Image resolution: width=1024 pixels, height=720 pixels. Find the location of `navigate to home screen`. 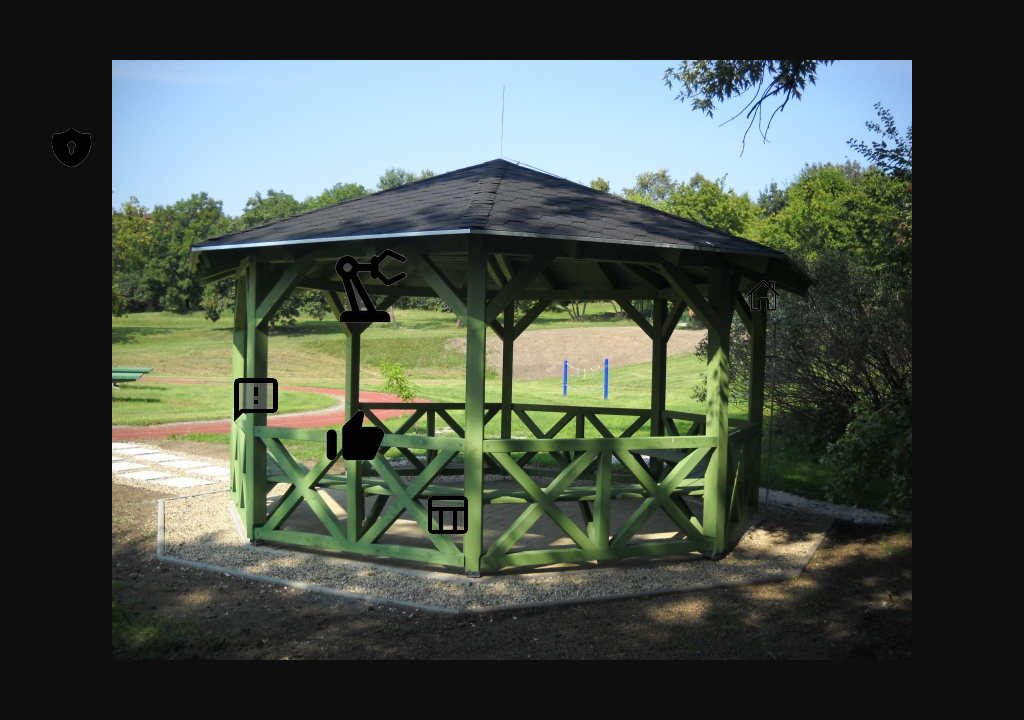

navigate to home screen is located at coordinates (763, 295).